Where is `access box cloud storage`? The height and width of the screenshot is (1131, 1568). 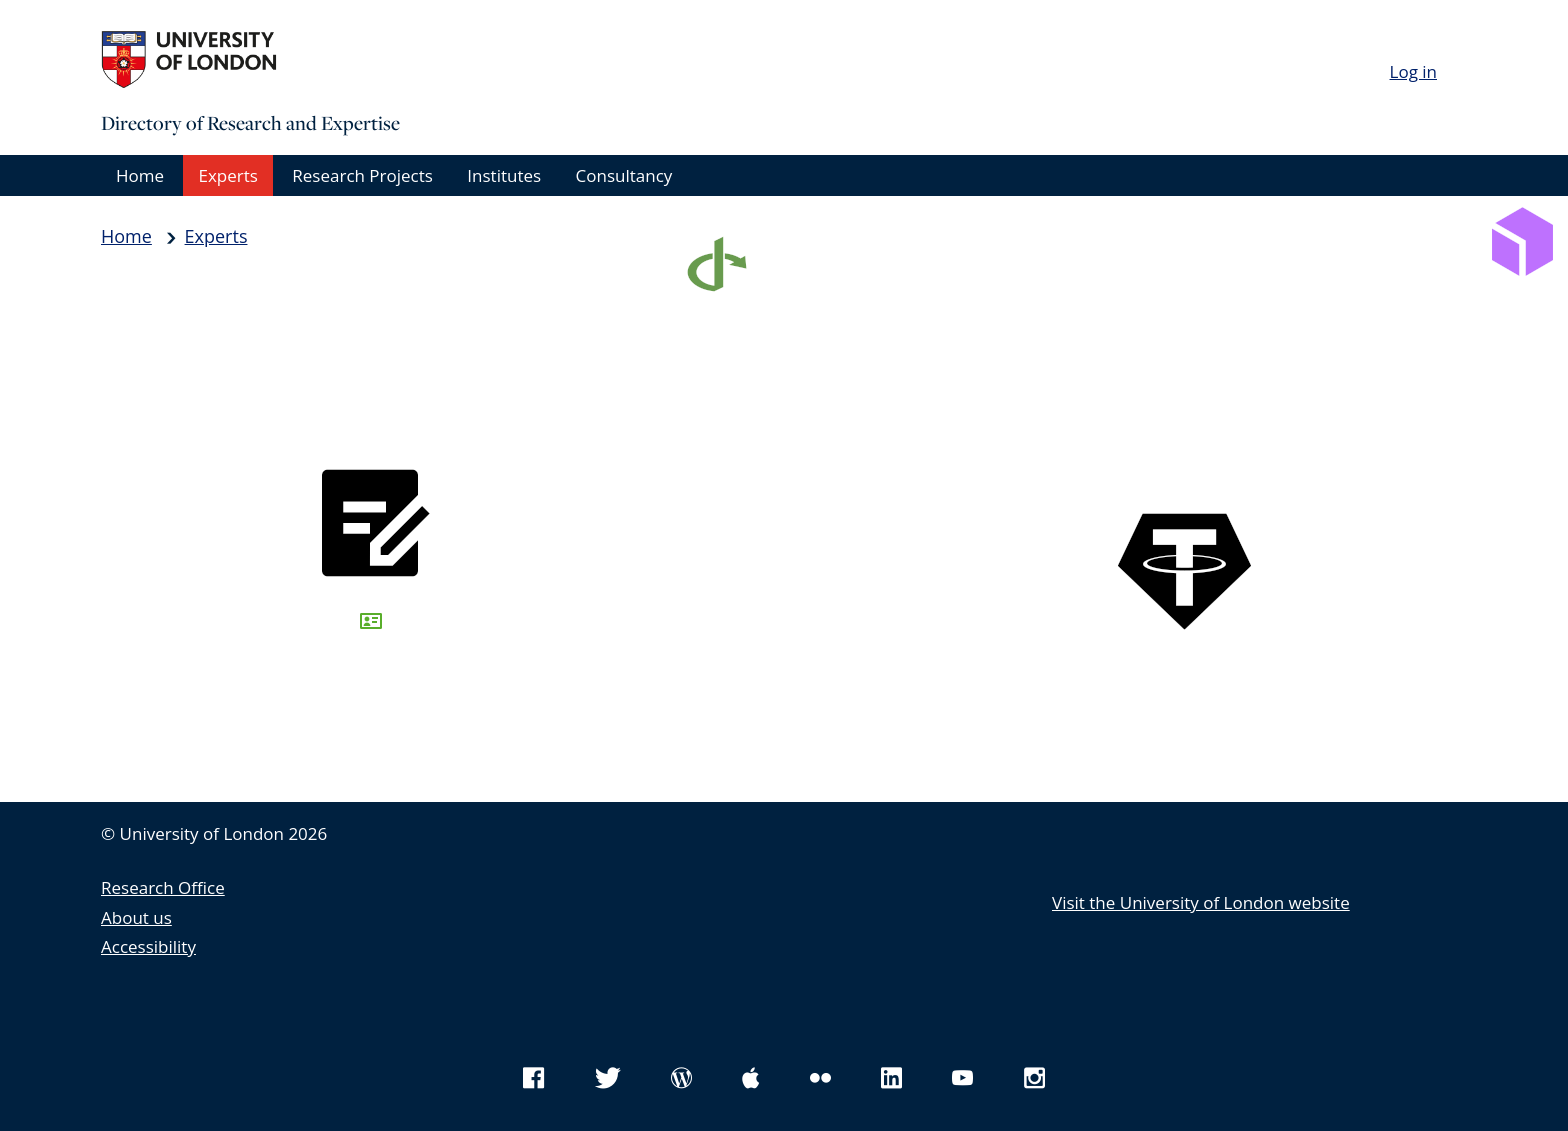
access box cloud storage is located at coordinates (1522, 242).